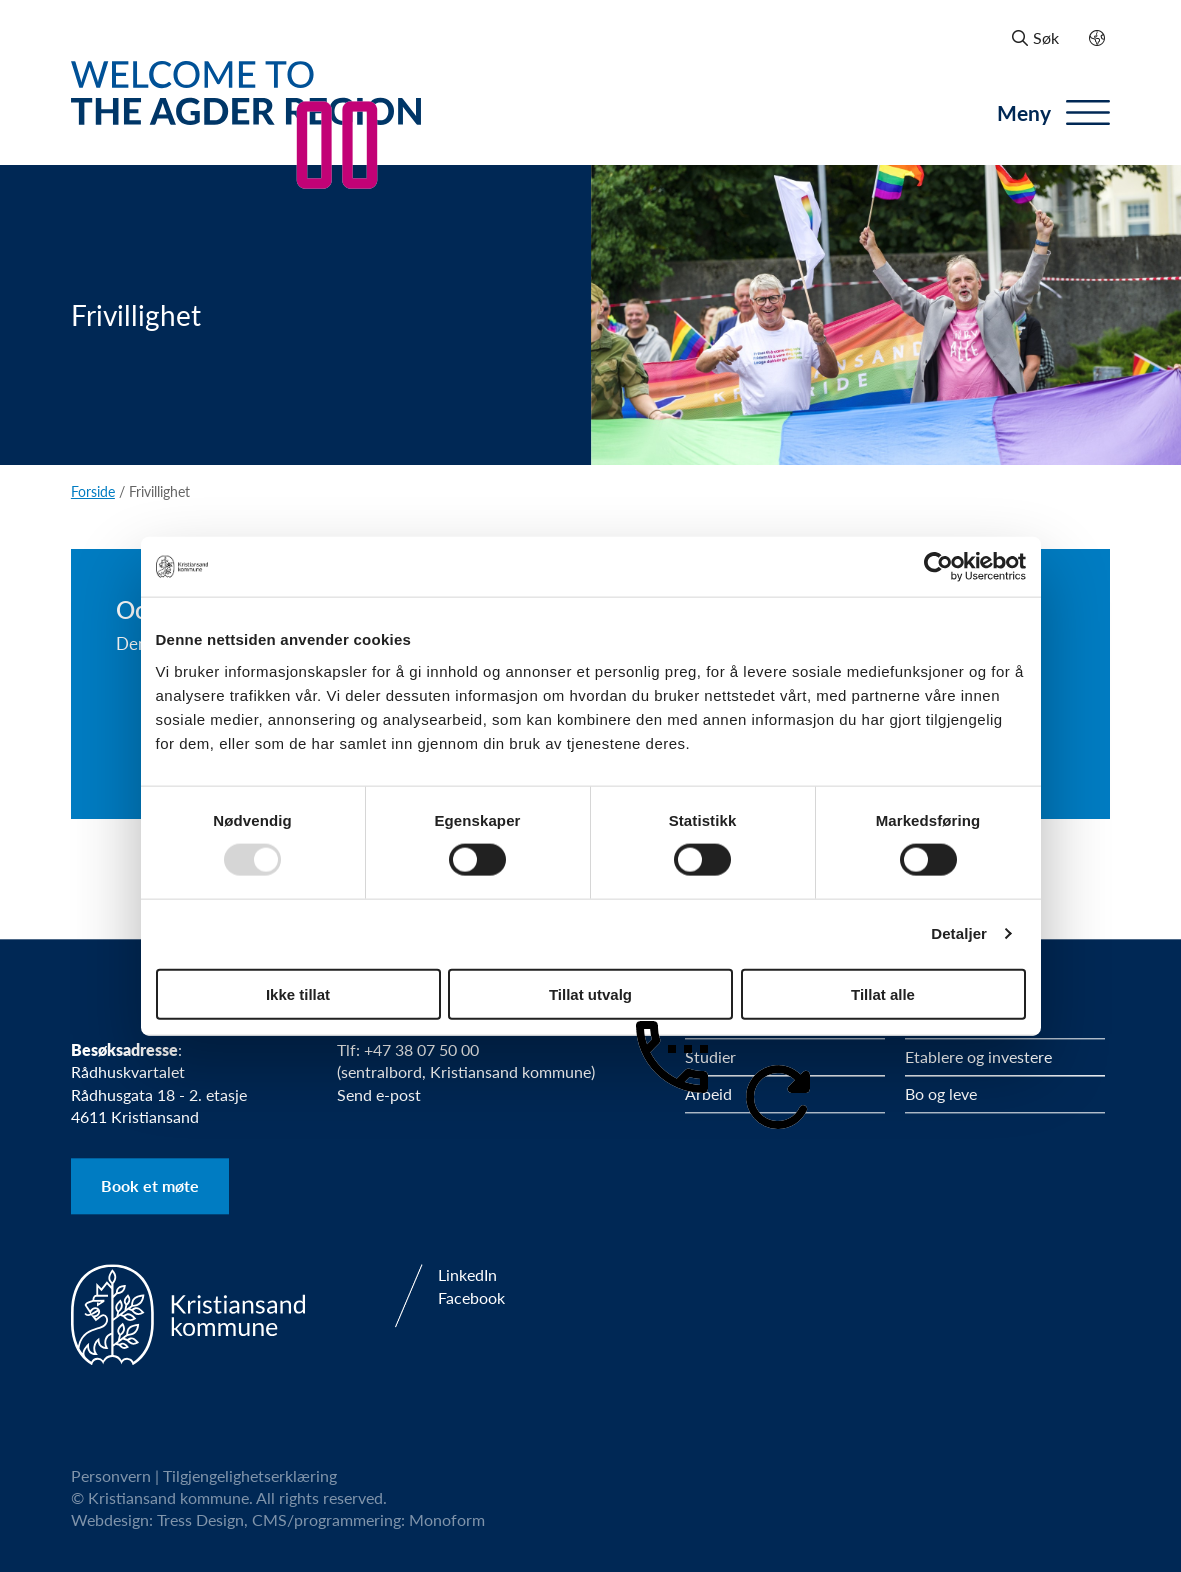 This screenshot has width=1181, height=1572. Describe the element at coordinates (672, 1057) in the screenshot. I see `access phone or call settings` at that location.